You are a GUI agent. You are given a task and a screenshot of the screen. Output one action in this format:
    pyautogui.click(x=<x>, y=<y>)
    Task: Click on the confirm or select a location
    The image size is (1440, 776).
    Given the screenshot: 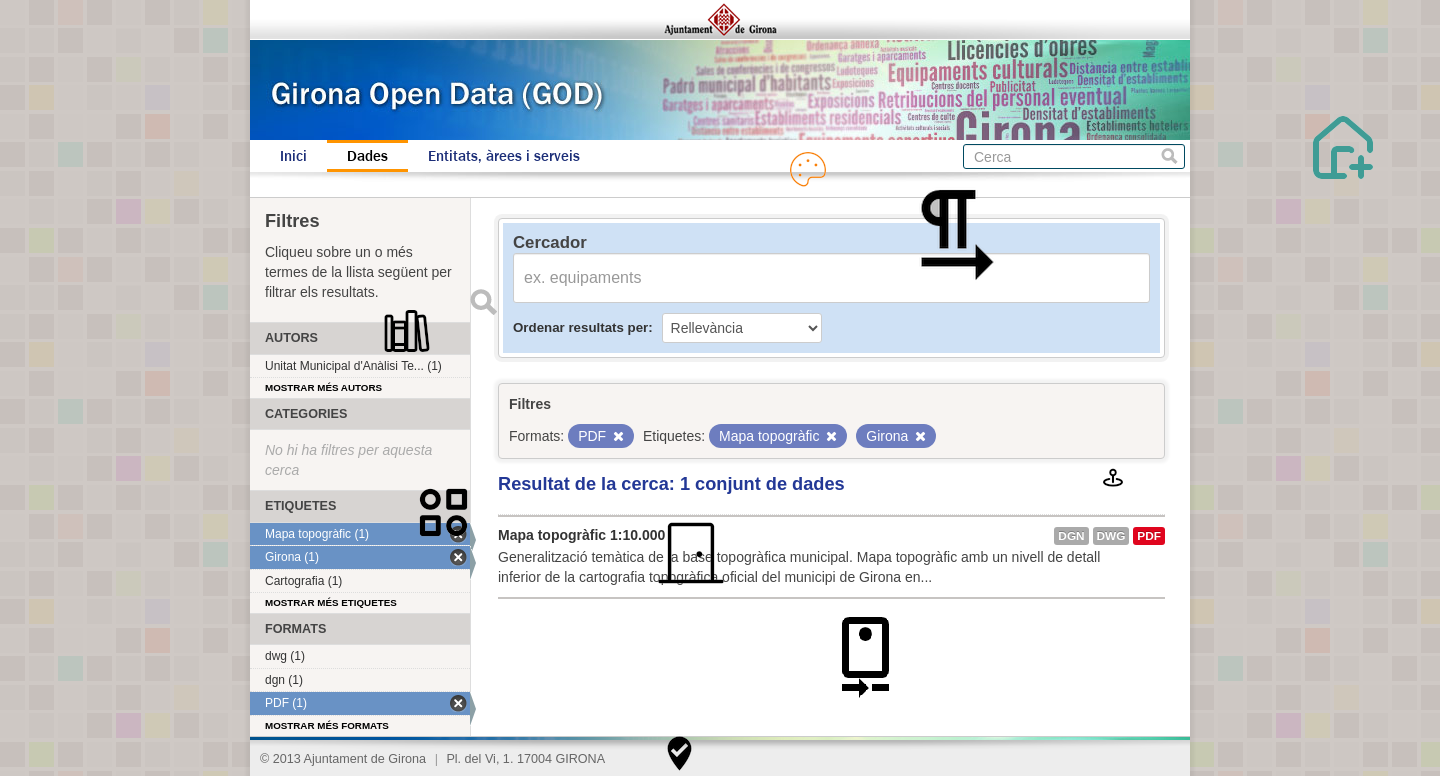 What is the action you would take?
    pyautogui.click(x=679, y=753)
    